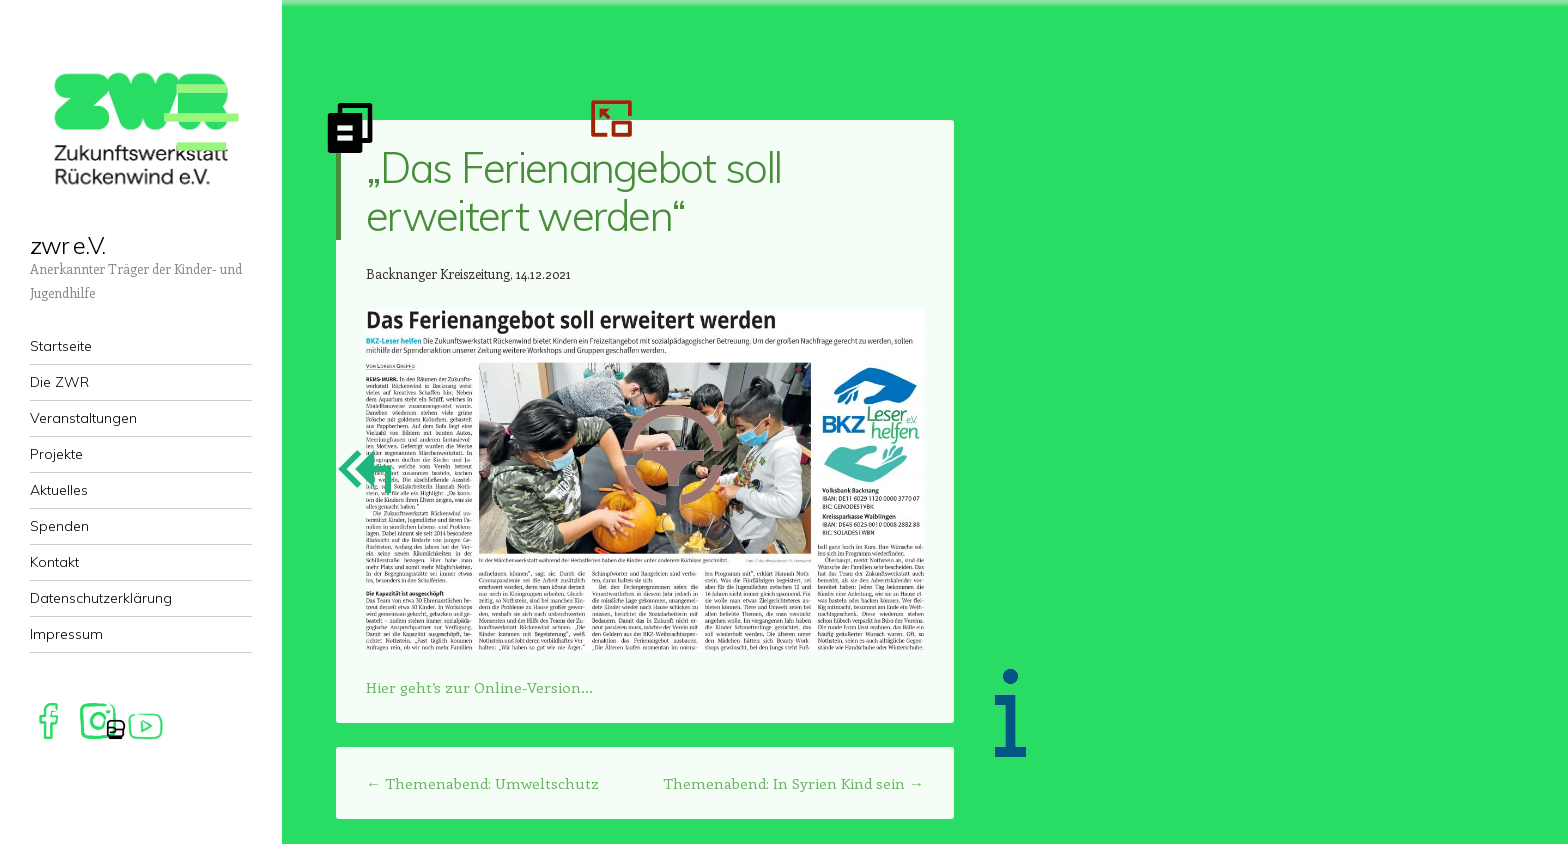 This screenshot has height=844, width=1568. Describe the element at coordinates (201, 117) in the screenshot. I see `open navigation menu` at that location.